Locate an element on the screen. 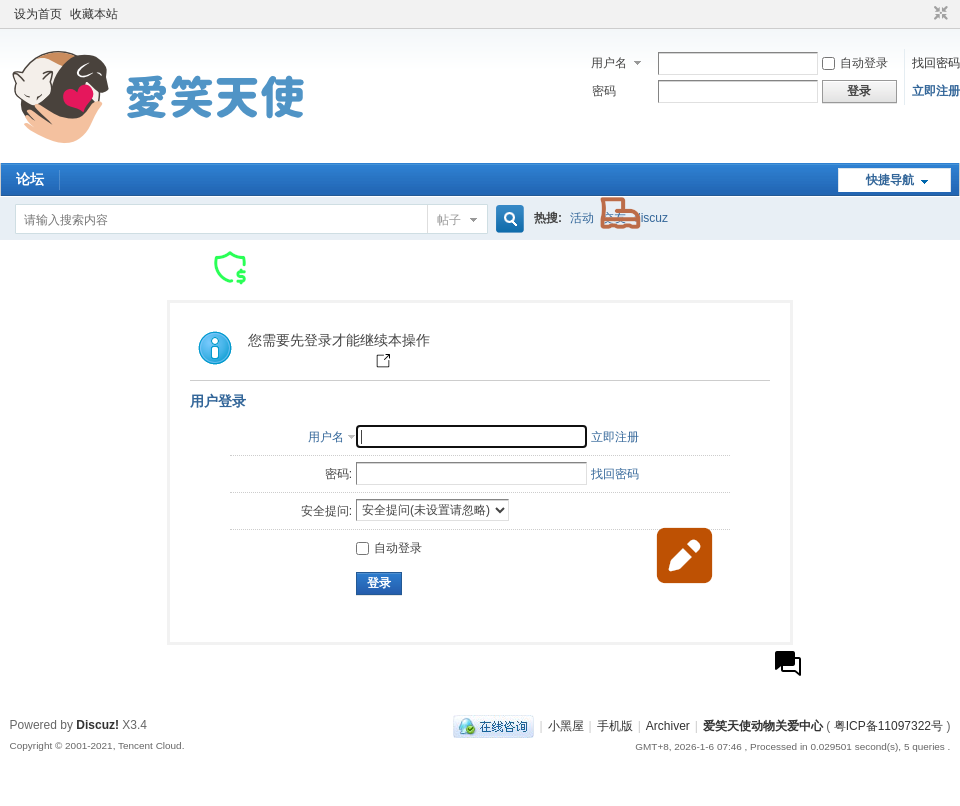 Image resolution: width=960 pixels, height=806 pixels. open your conversations is located at coordinates (788, 663).